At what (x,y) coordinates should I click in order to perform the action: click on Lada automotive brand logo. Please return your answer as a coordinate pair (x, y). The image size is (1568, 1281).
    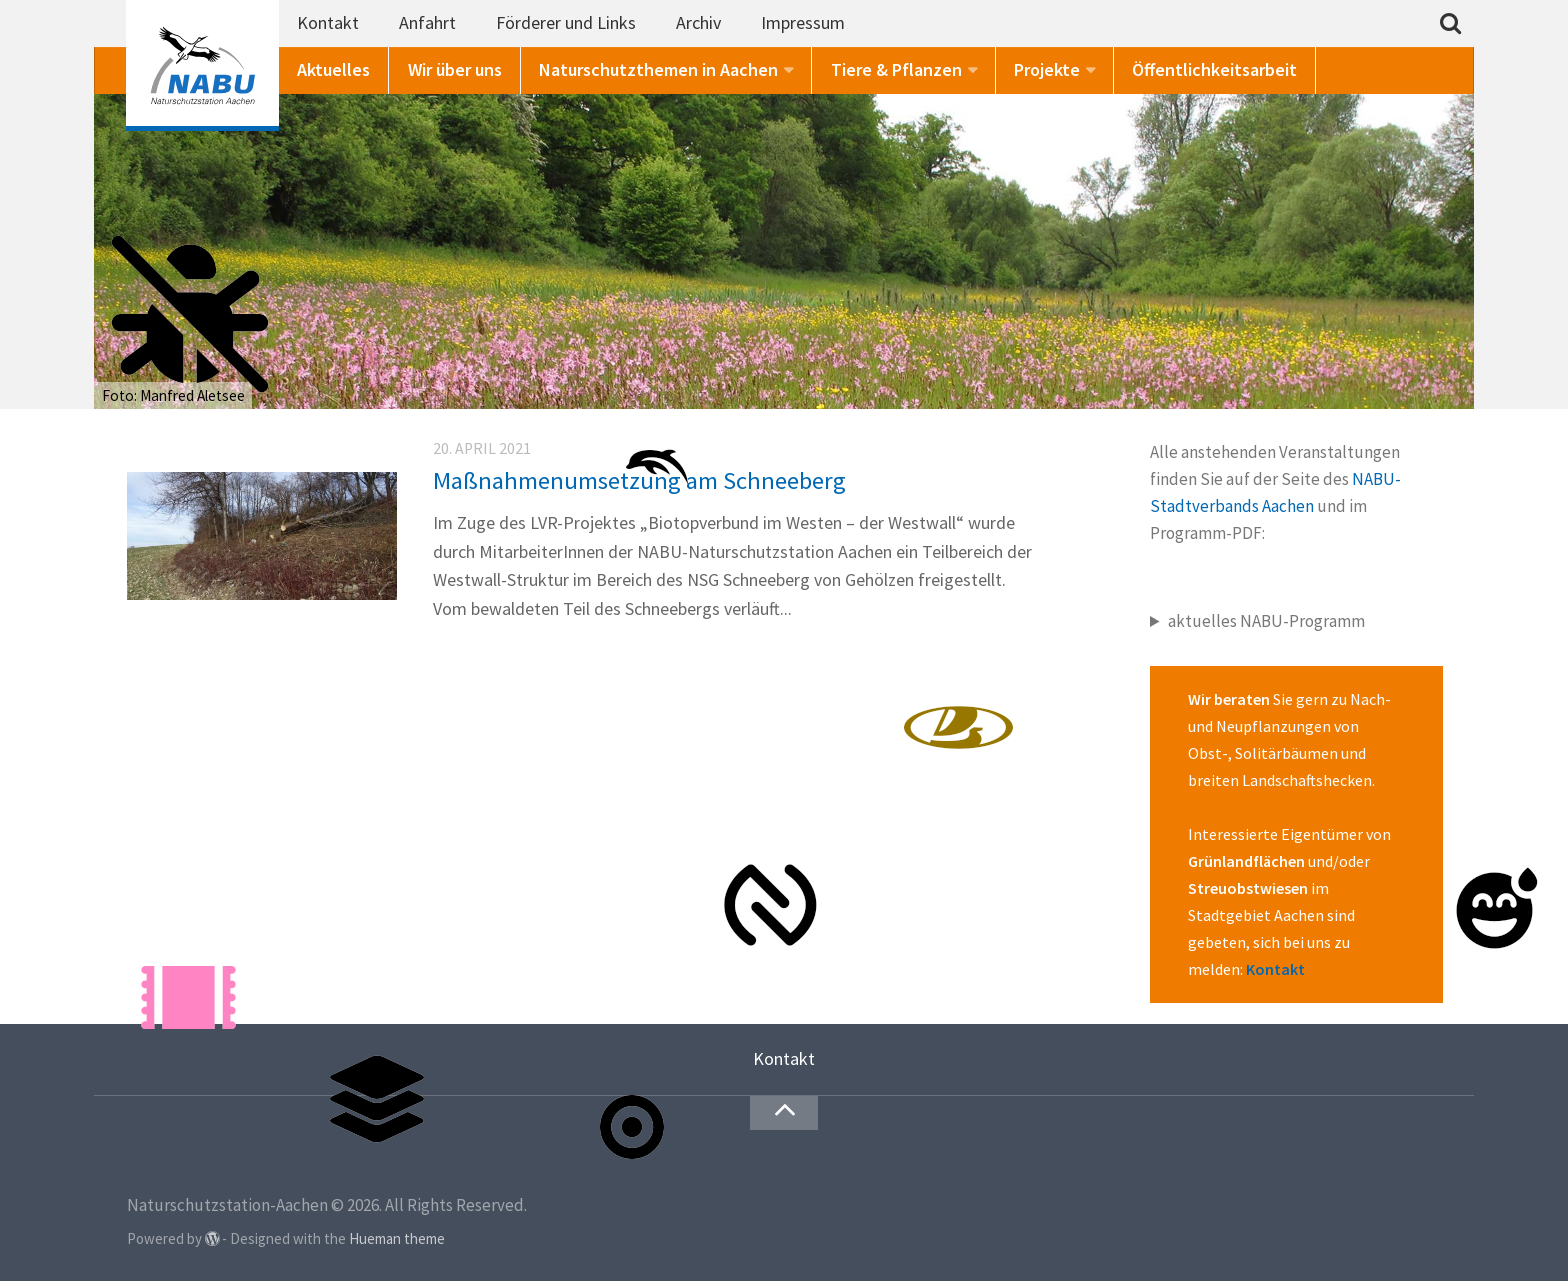
    Looking at the image, I should click on (958, 727).